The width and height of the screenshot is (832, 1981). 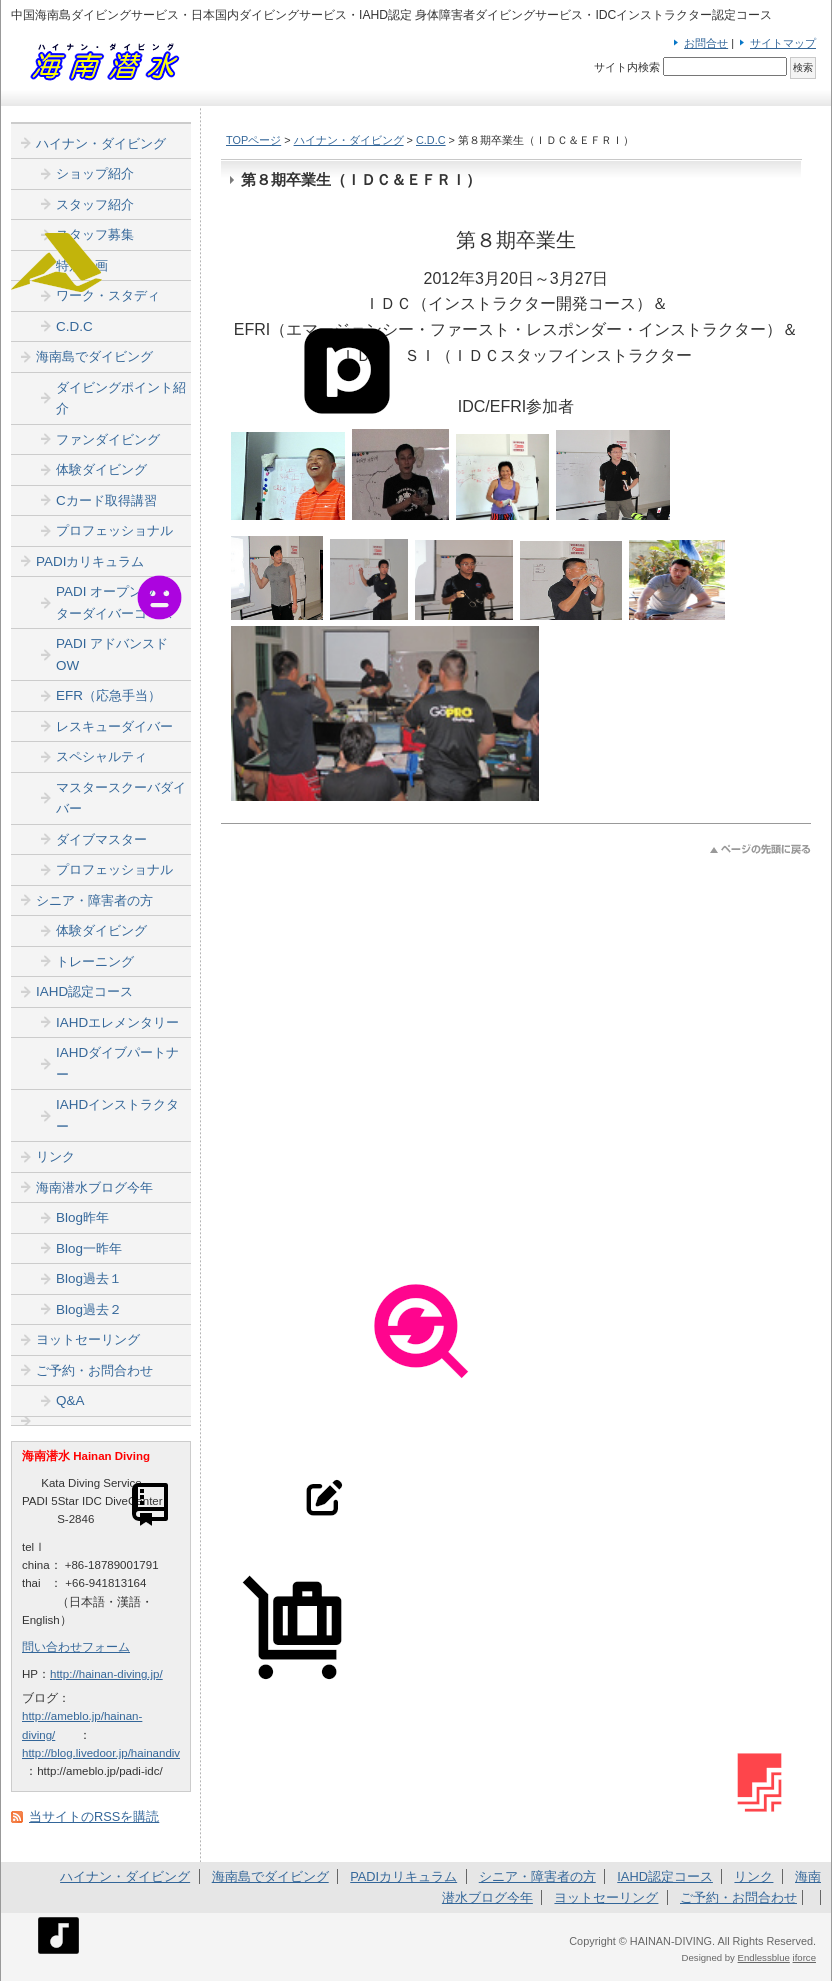 I want to click on view your luggage or baggage information, so click(x=297, y=1625).